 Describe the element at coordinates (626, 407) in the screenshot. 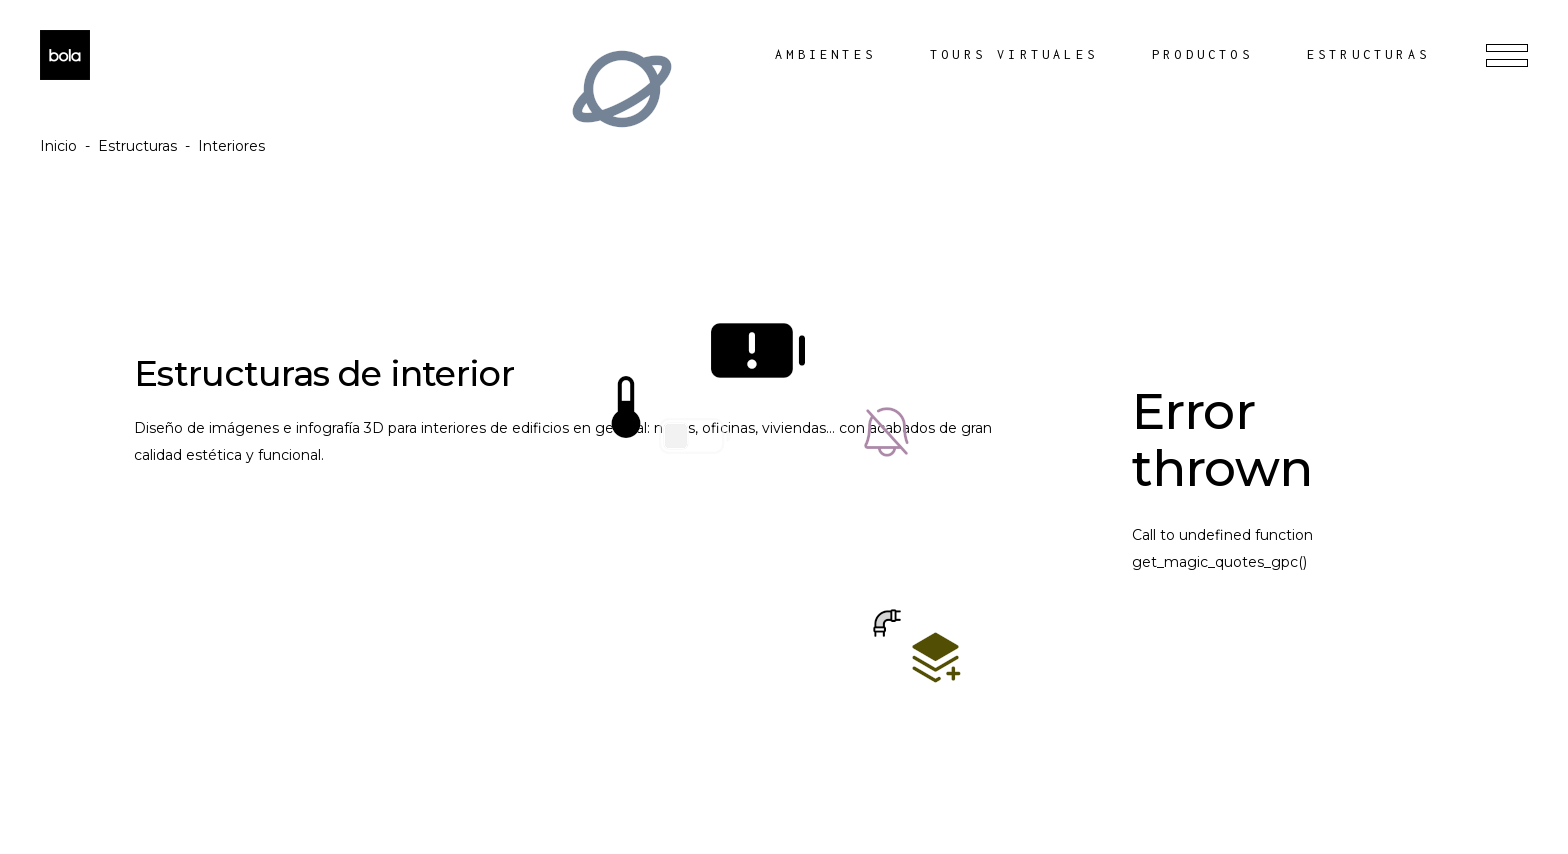

I see `view current temperature reading` at that location.